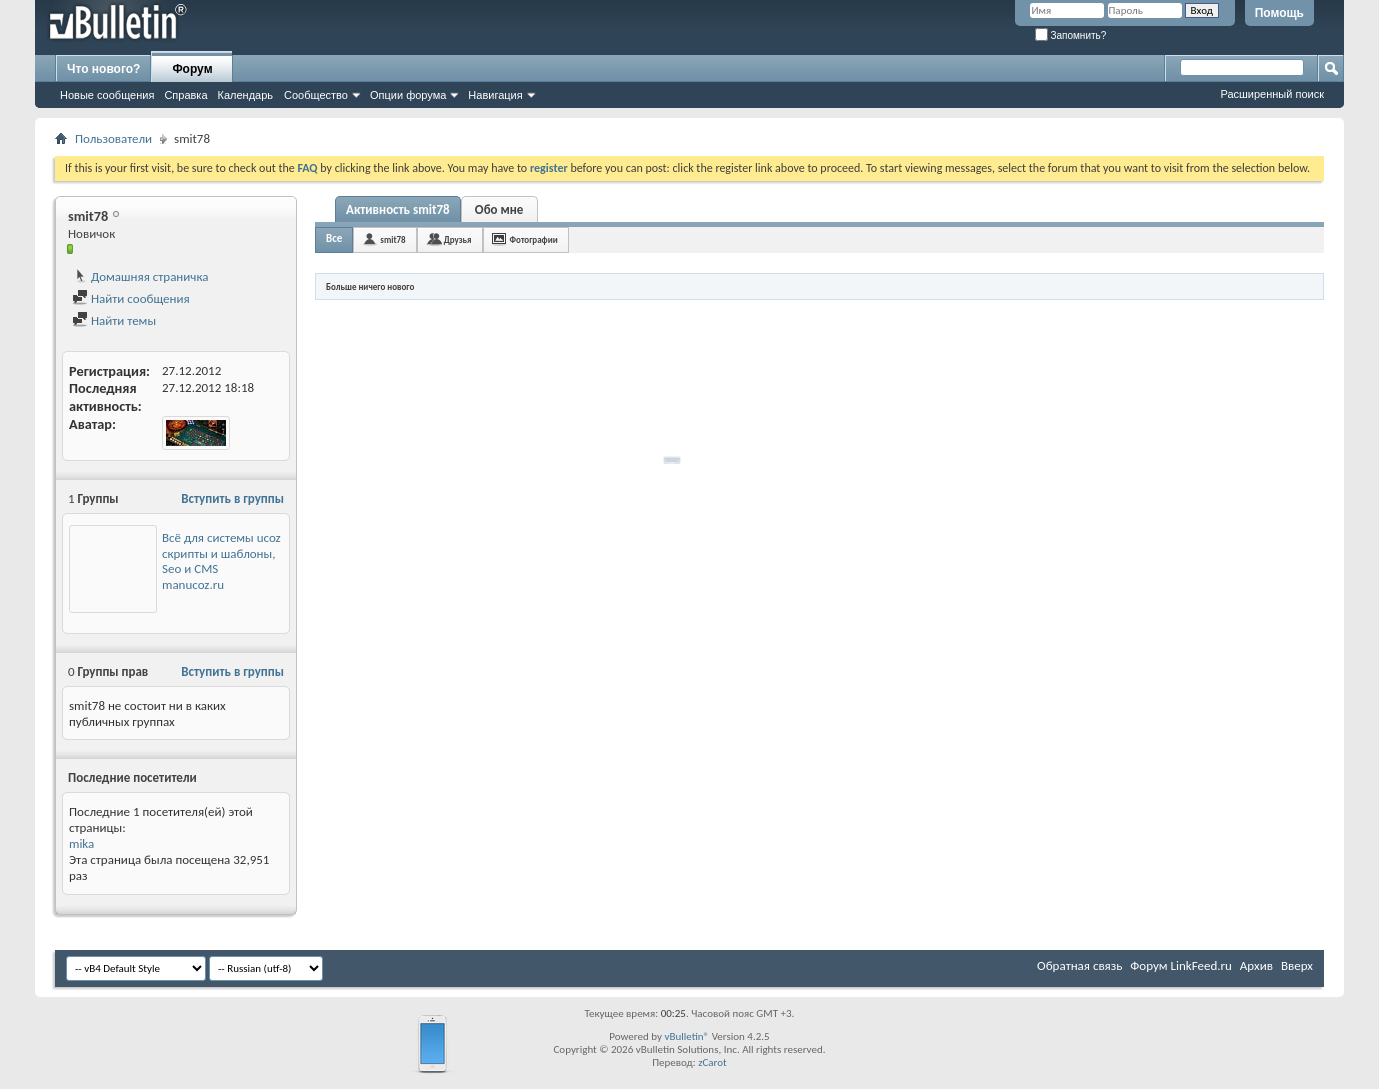 The image size is (1379, 1089). Describe the element at coordinates (672, 460) in the screenshot. I see `connect a bluetooth keyboard` at that location.